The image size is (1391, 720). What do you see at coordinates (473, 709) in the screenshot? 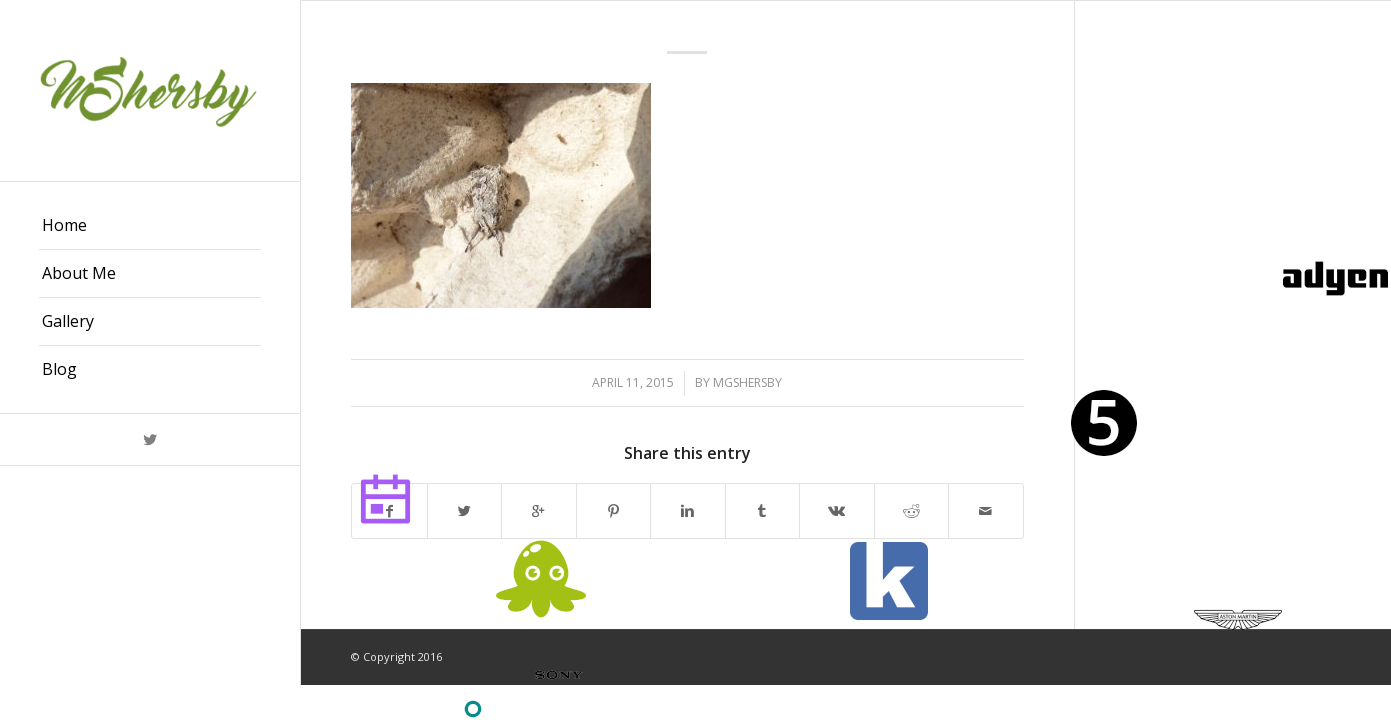
I see `indicates loading or processing in progress` at bounding box center [473, 709].